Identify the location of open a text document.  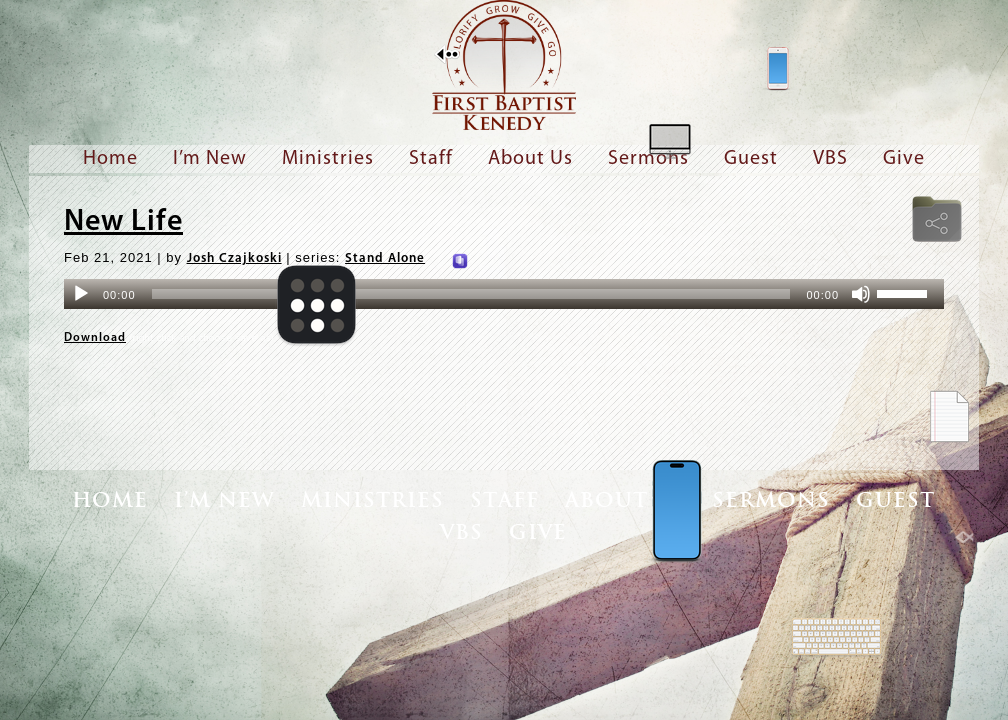
(949, 416).